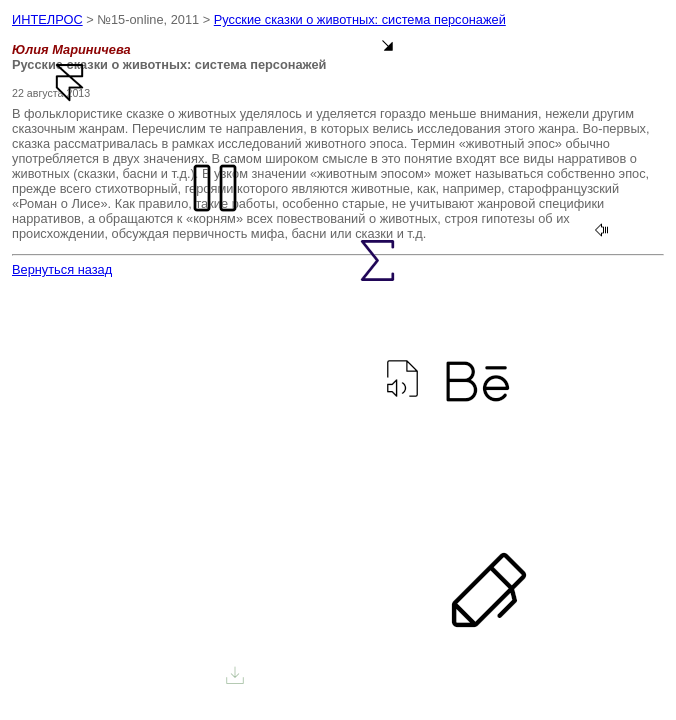 The height and width of the screenshot is (720, 676). Describe the element at coordinates (602, 230) in the screenshot. I see `go back to the beginning` at that location.